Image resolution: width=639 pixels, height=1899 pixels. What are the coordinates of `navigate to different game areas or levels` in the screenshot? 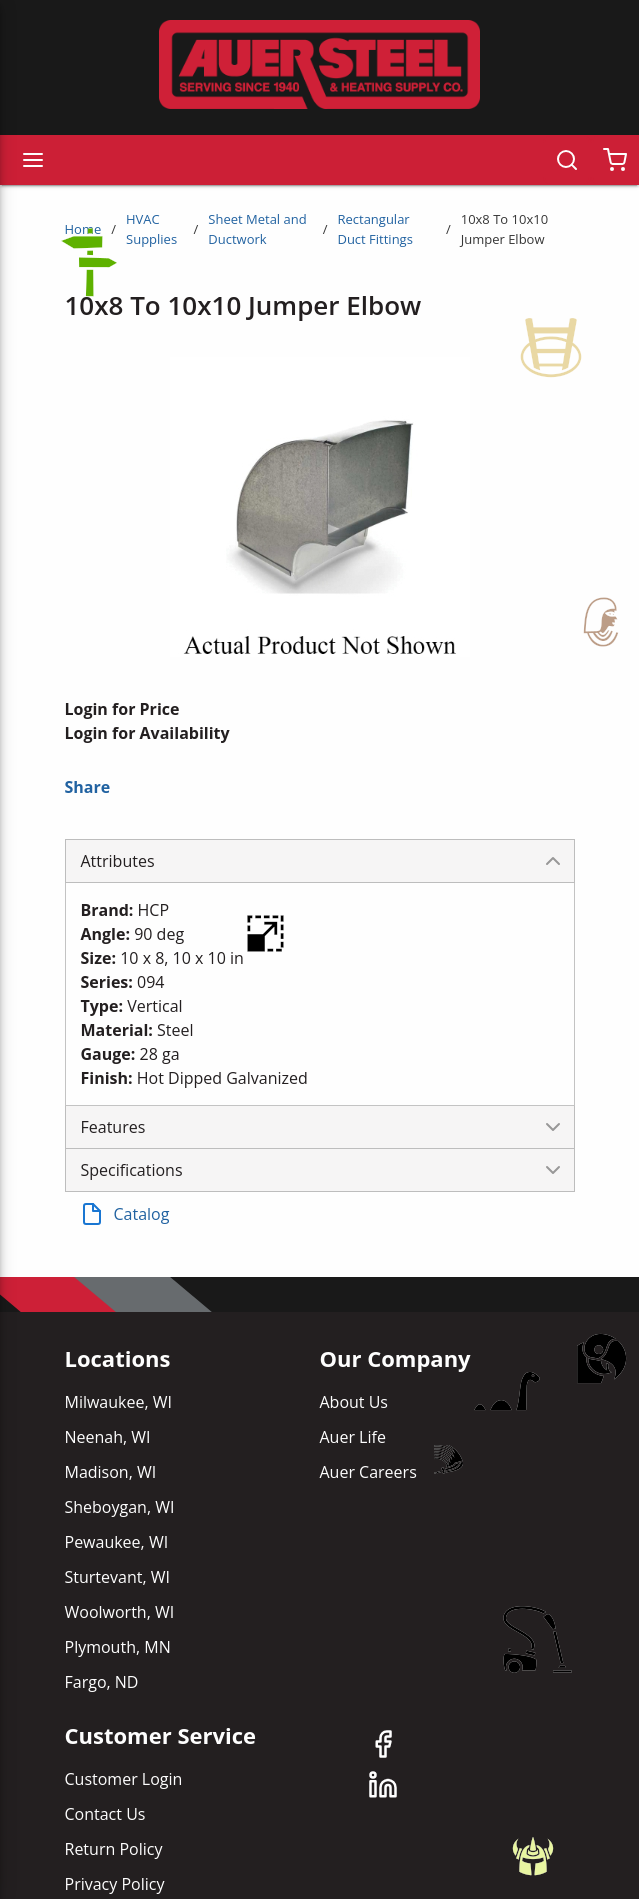 It's located at (89, 261).